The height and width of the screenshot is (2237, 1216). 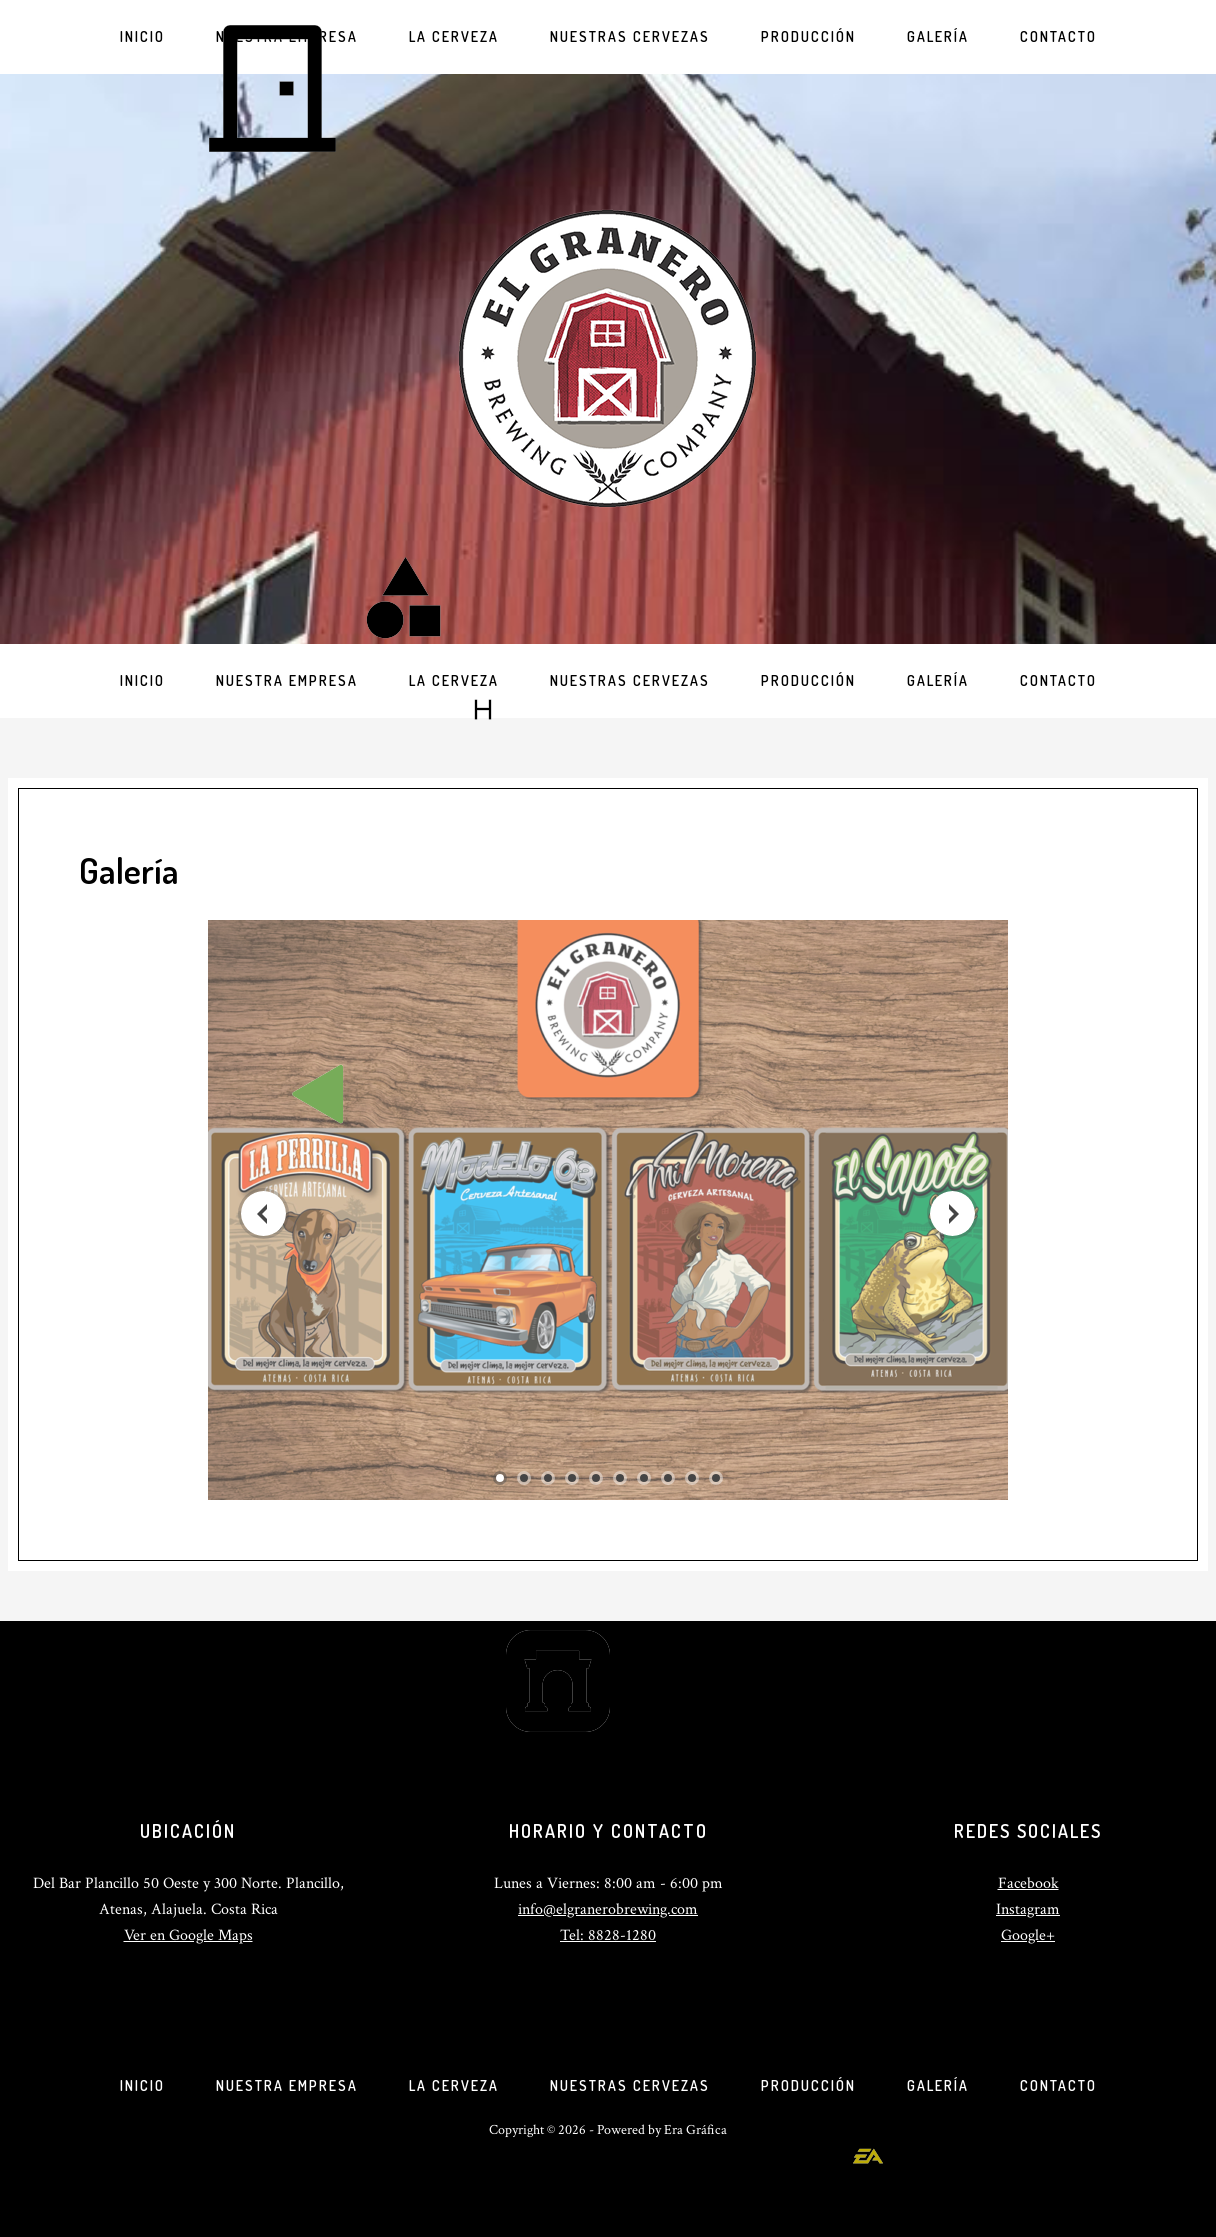 What do you see at coordinates (483, 709) in the screenshot?
I see `insert a heading in the document` at bounding box center [483, 709].